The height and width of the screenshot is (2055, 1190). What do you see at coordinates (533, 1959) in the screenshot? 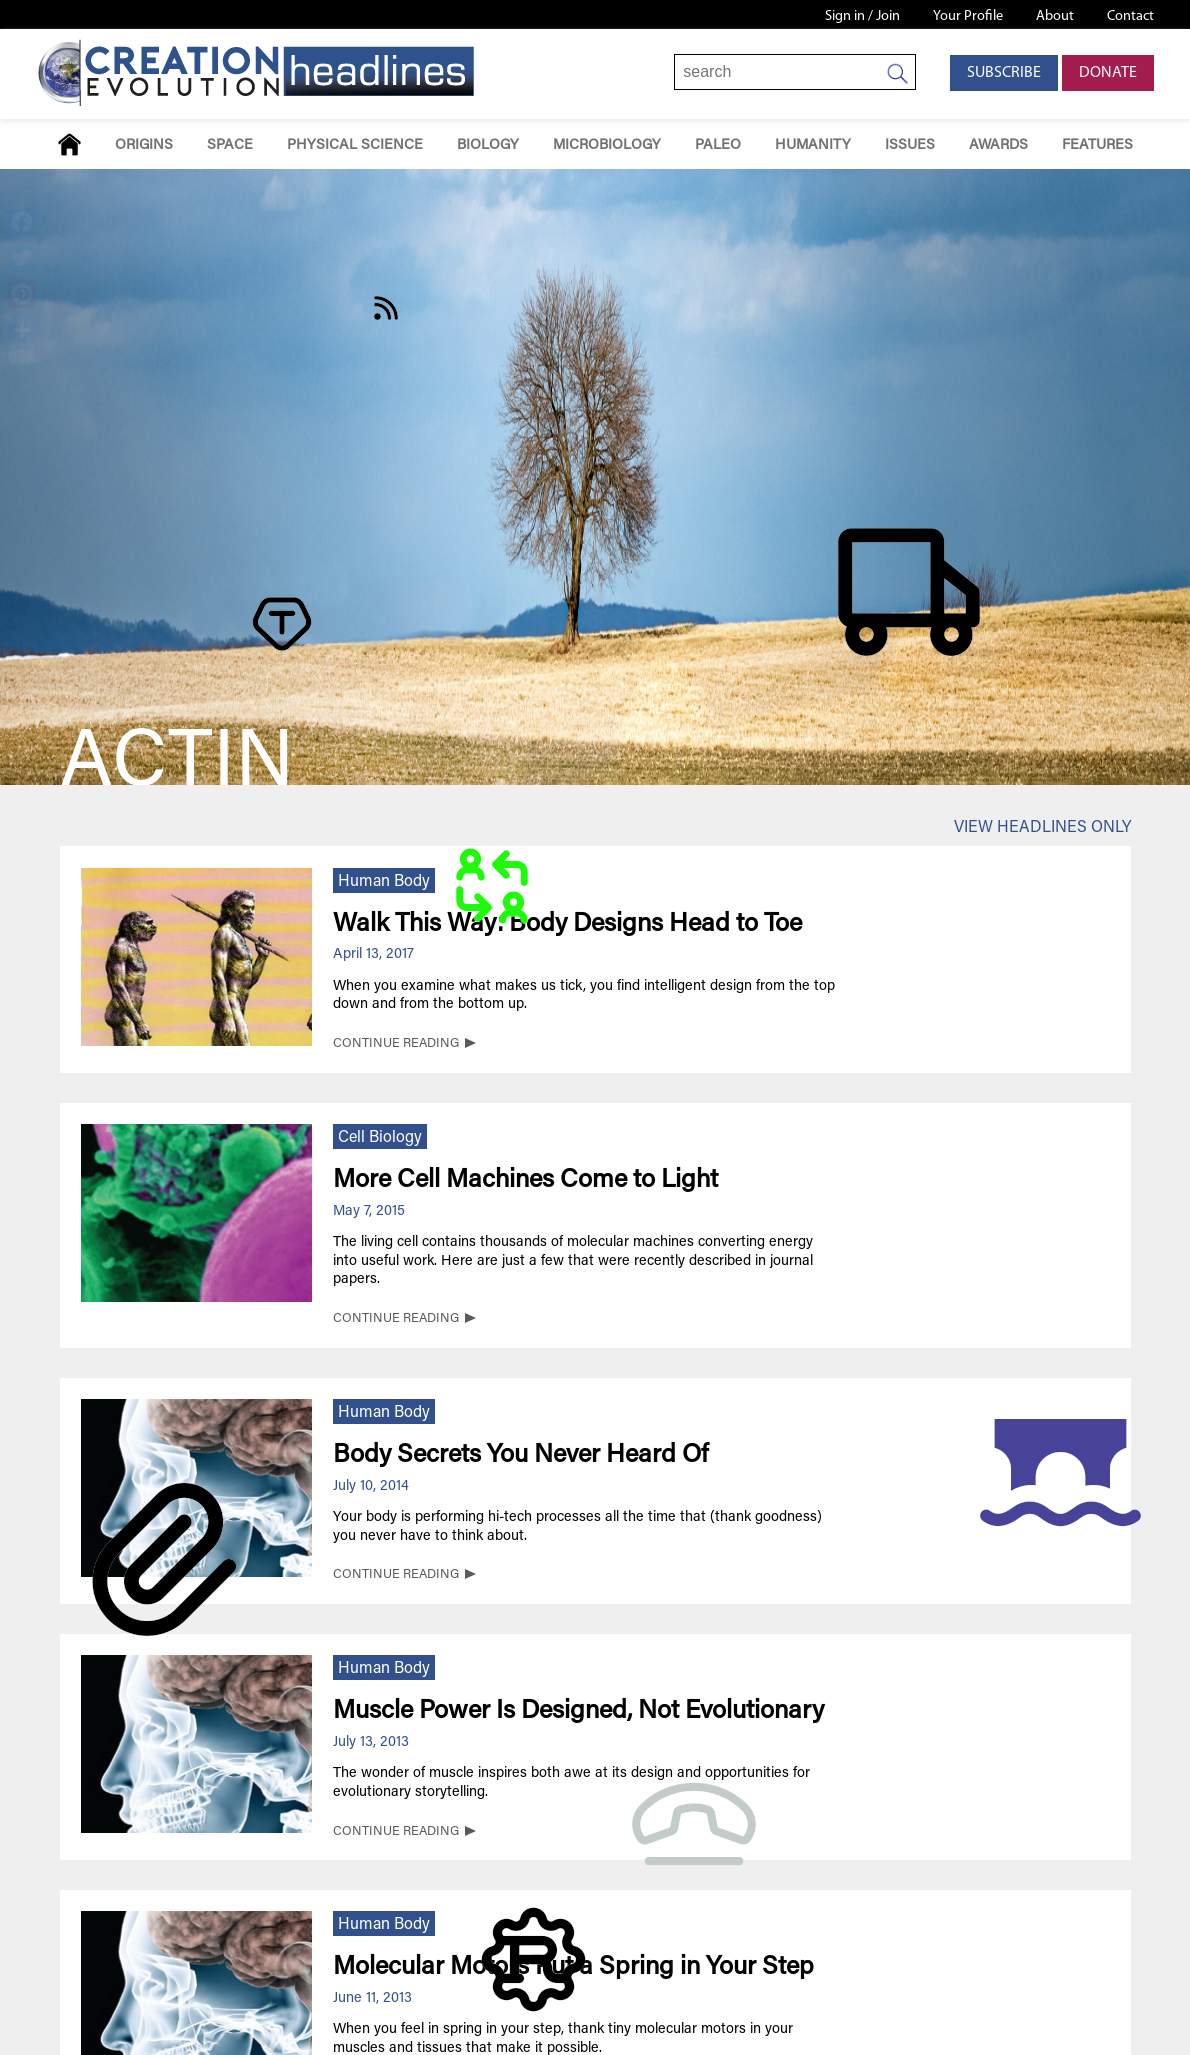
I see `rust programming language logo` at bounding box center [533, 1959].